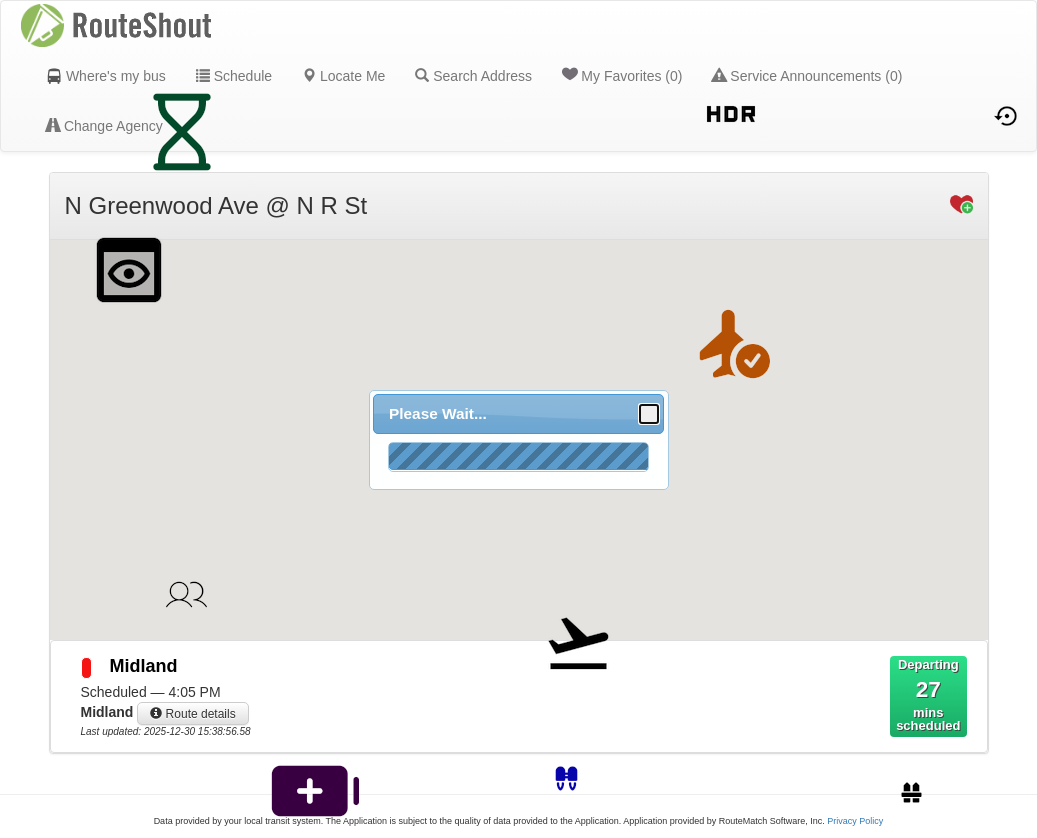 The width and height of the screenshot is (1037, 838). I want to click on add or extend battery life, so click(314, 791).